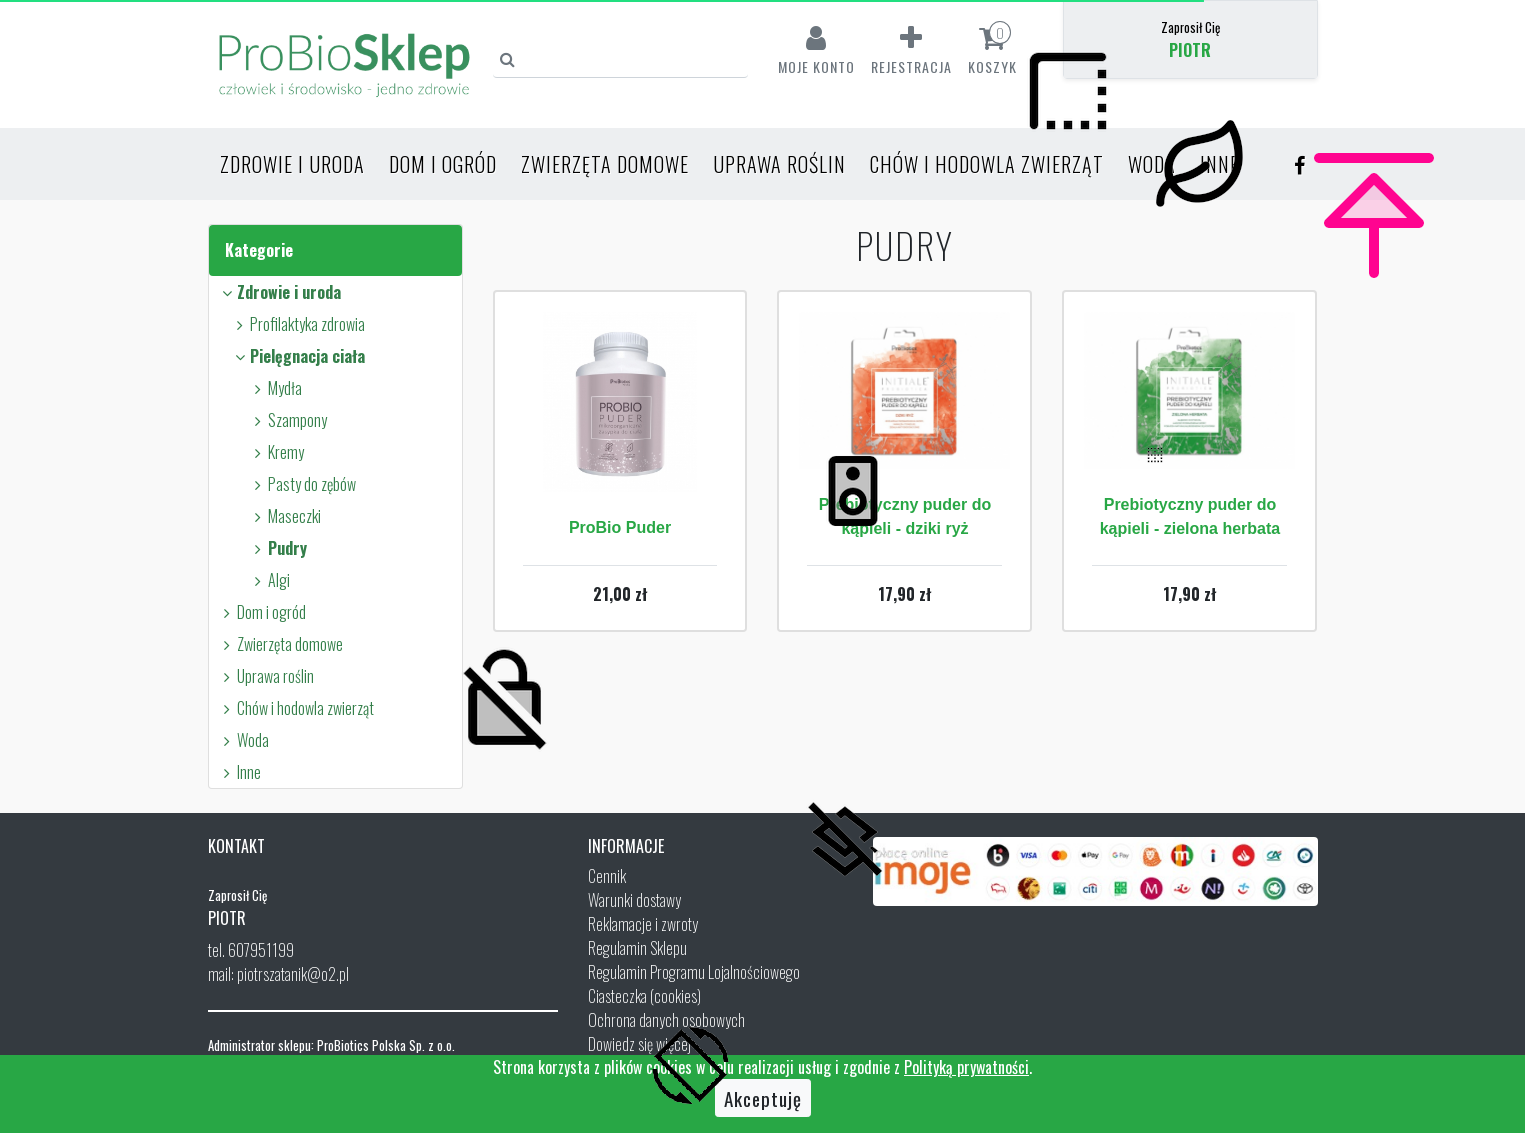 The height and width of the screenshot is (1133, 1525). What do you see at coordinates (1374, 213) in the screenshot?
I see `move item to top of list` at bounding box center [1374, 213].